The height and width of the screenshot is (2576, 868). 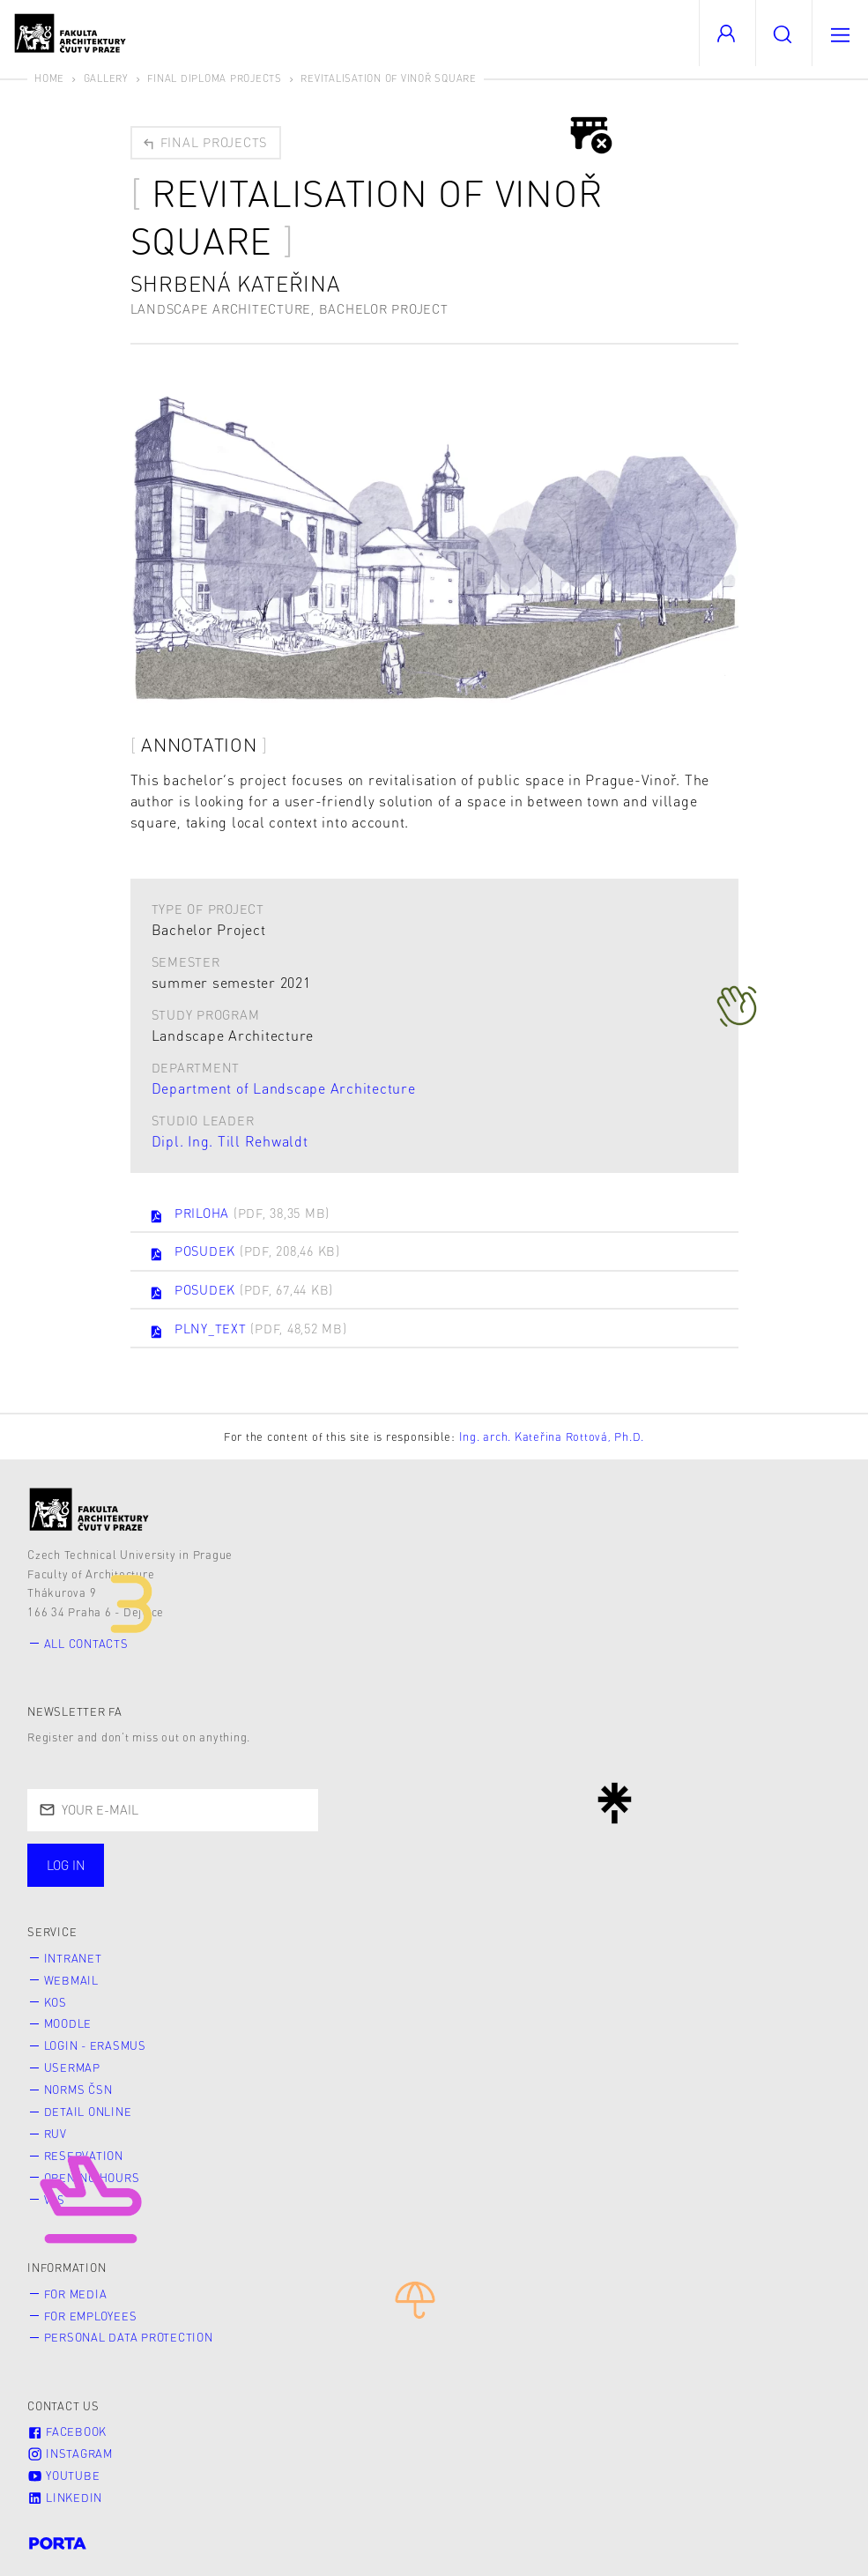 What do you see at coordinates (415, 2300) in the screenshot?
I see `view weather protection or rain forecast` at bounding box center [415, 2300].